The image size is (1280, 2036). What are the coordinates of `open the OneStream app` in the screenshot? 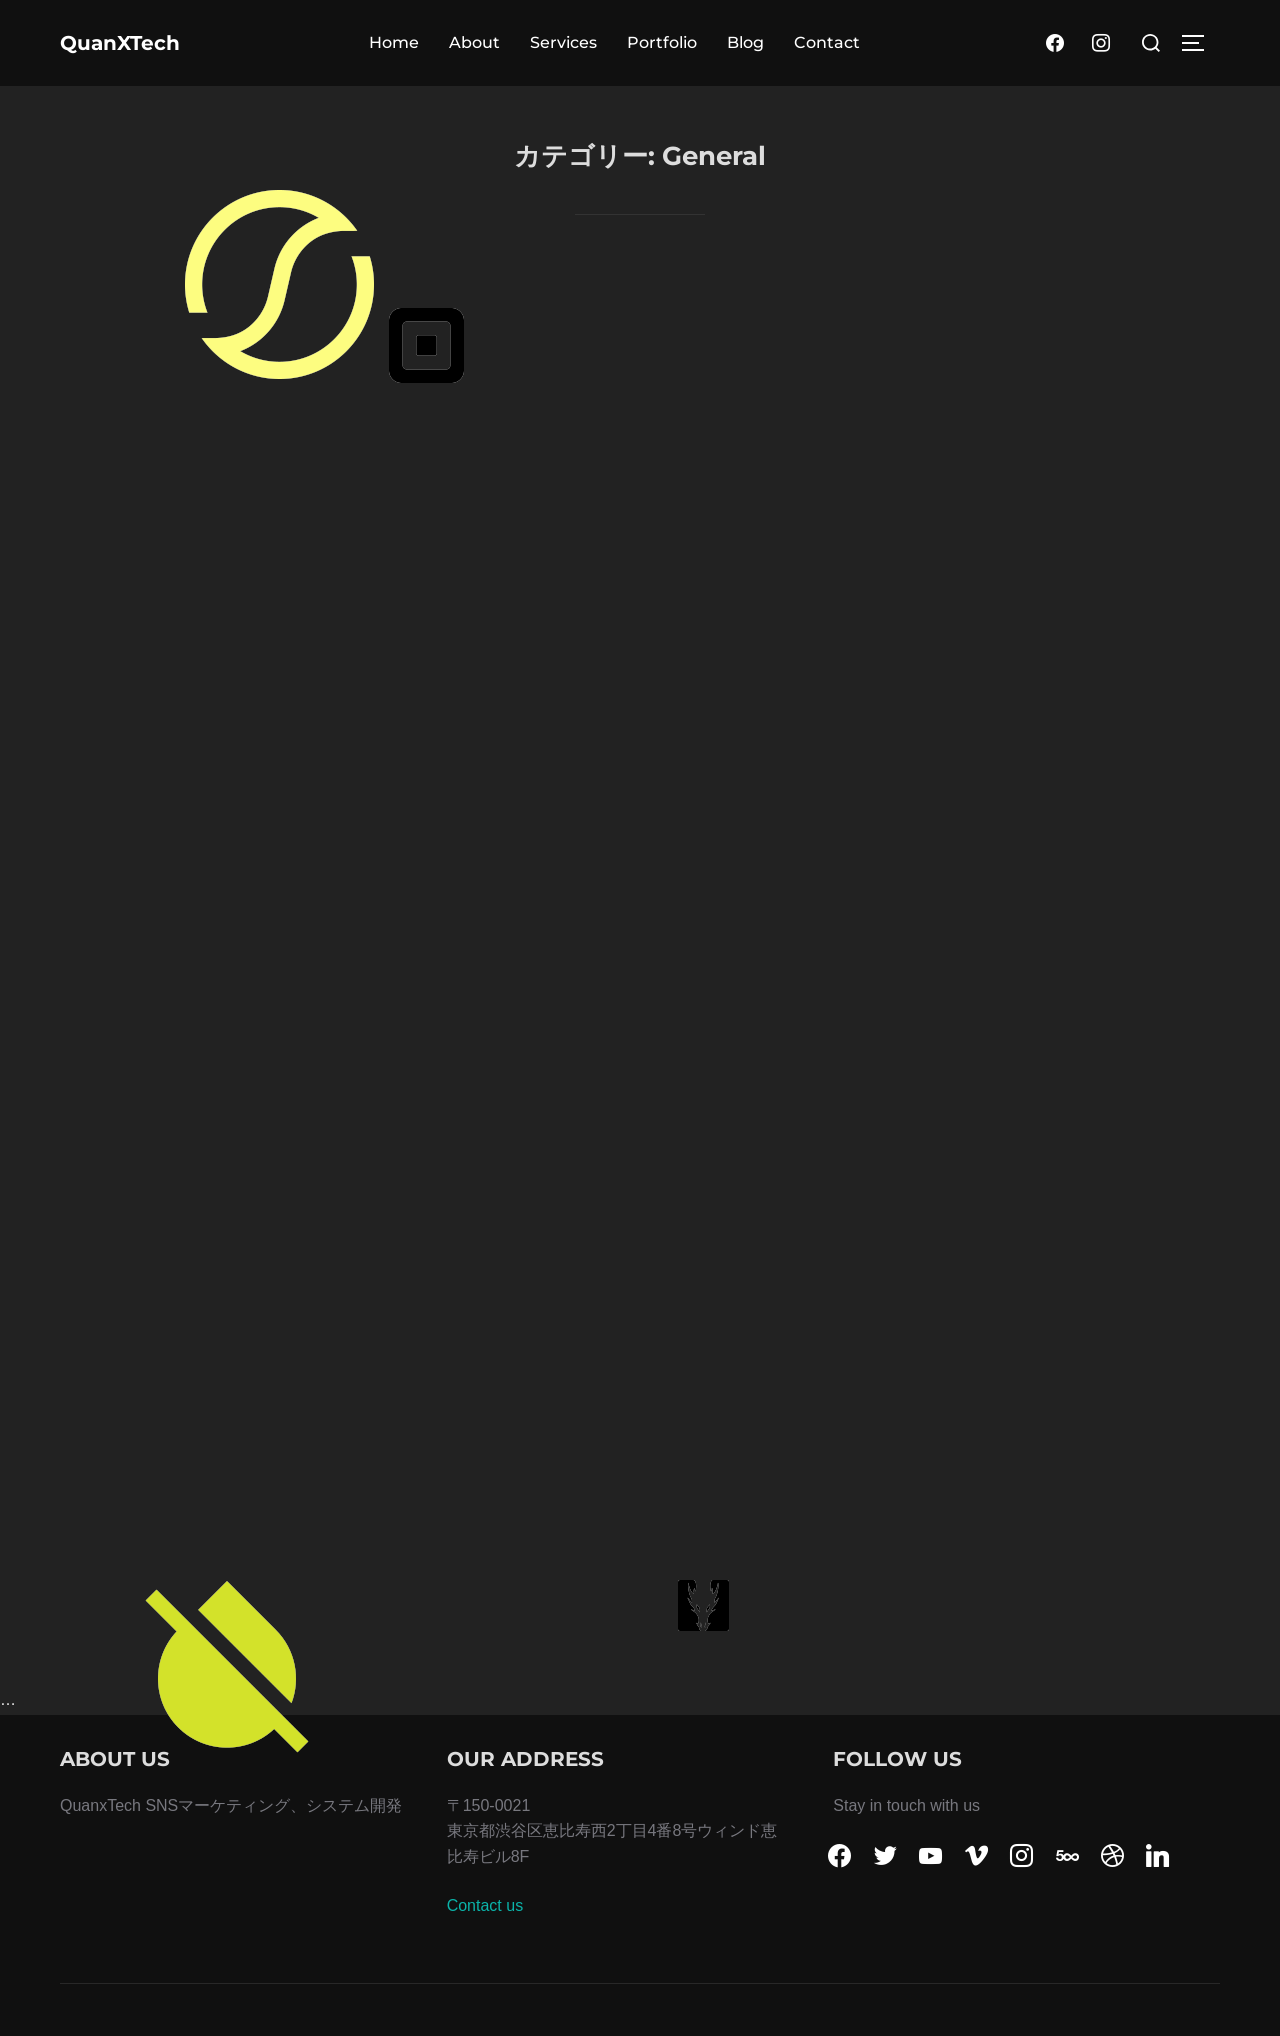 It's located at (279, 284).